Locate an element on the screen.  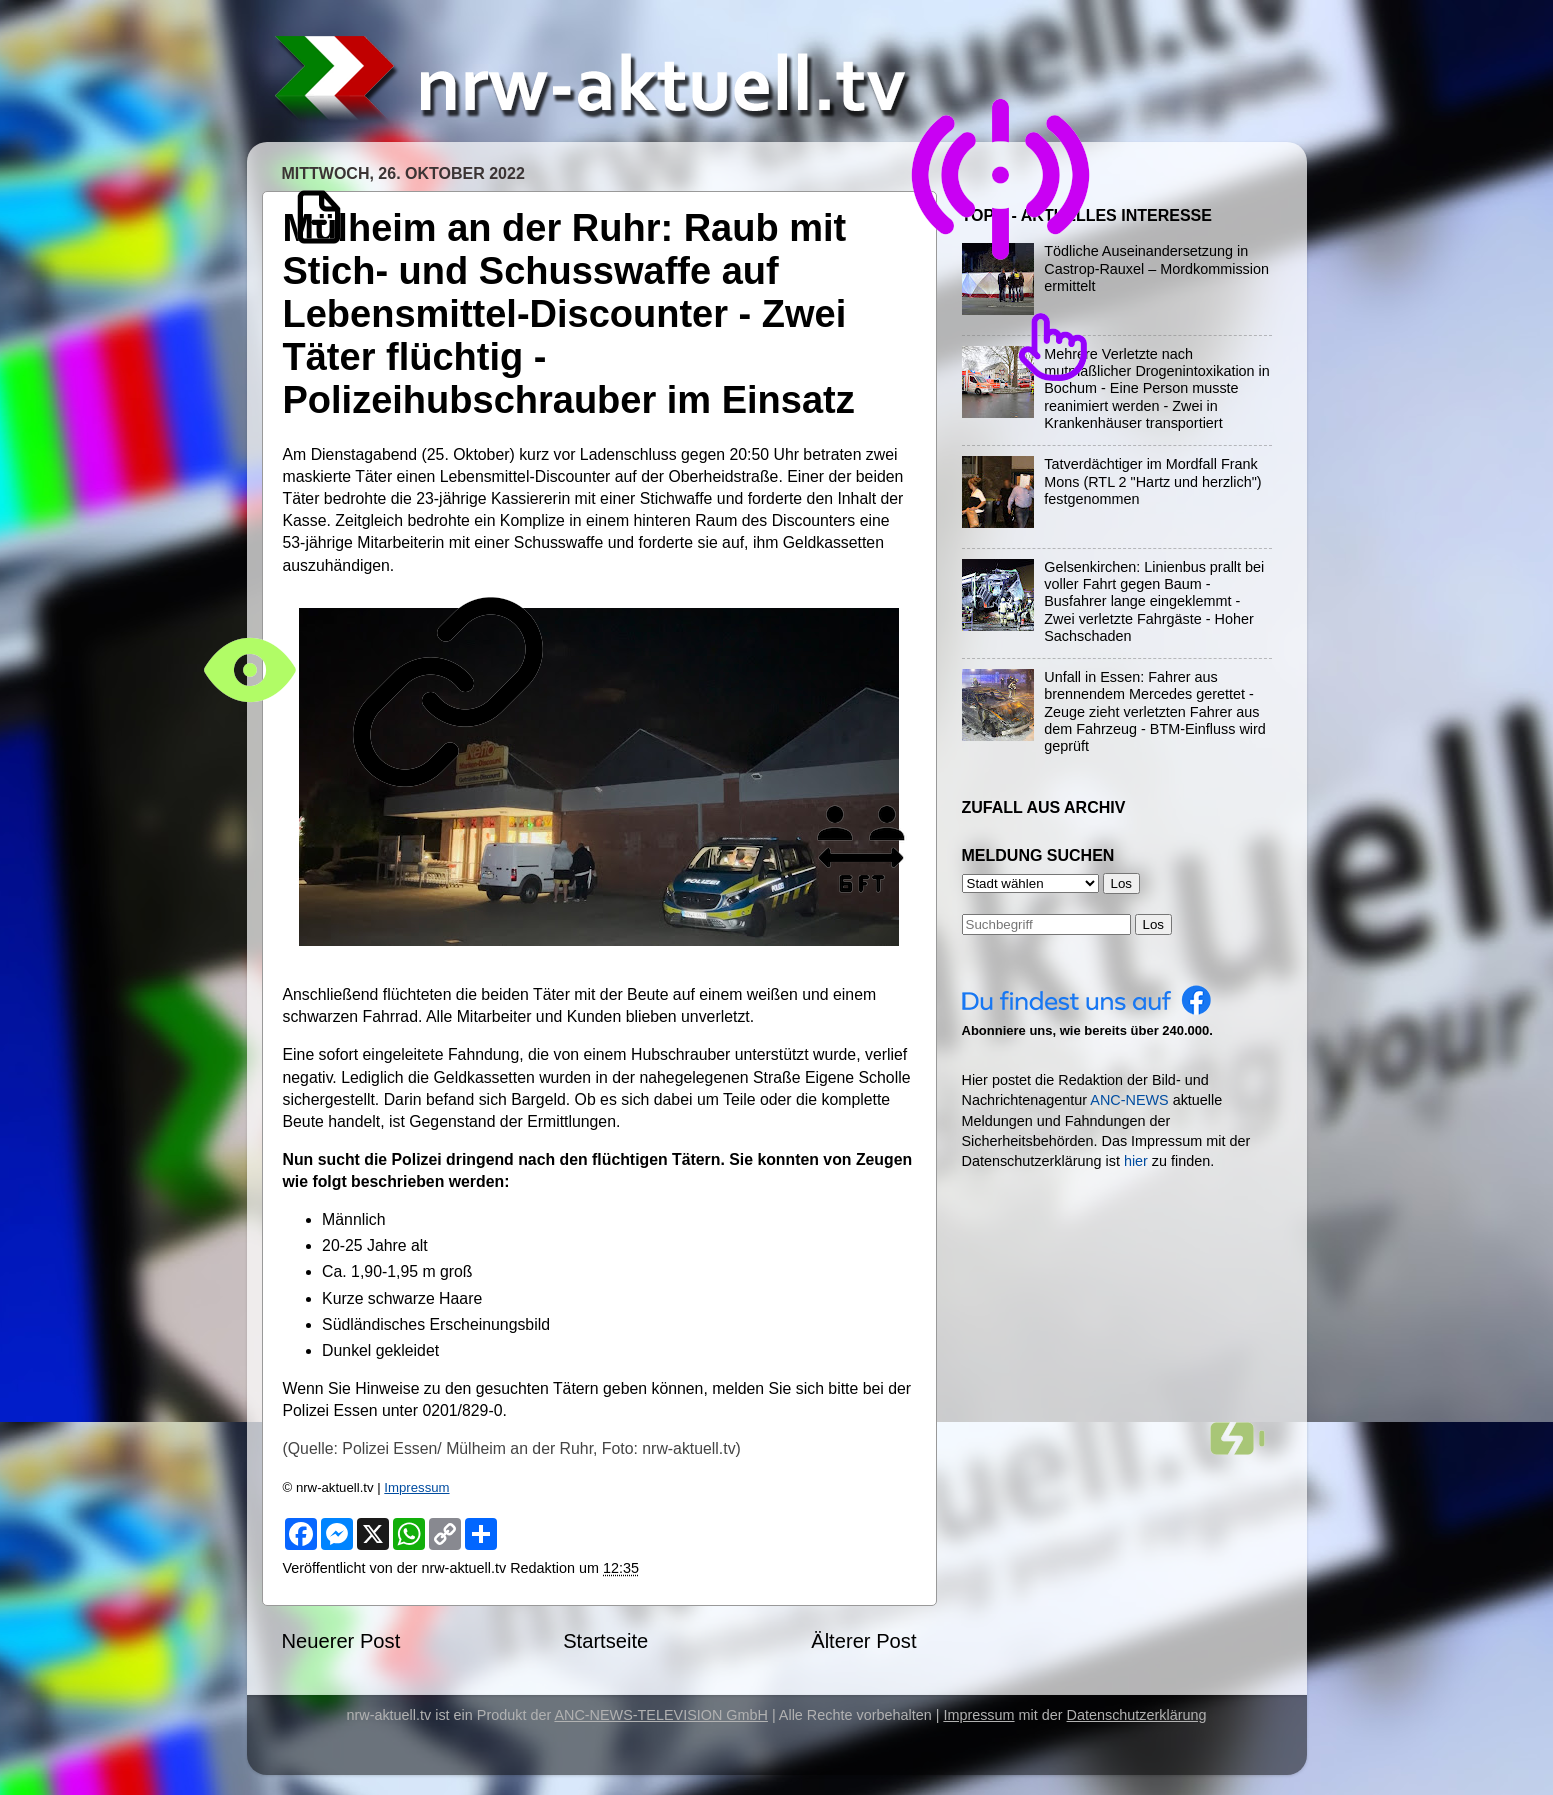
tap or click to select an item is located at coordinates (1053, 347).